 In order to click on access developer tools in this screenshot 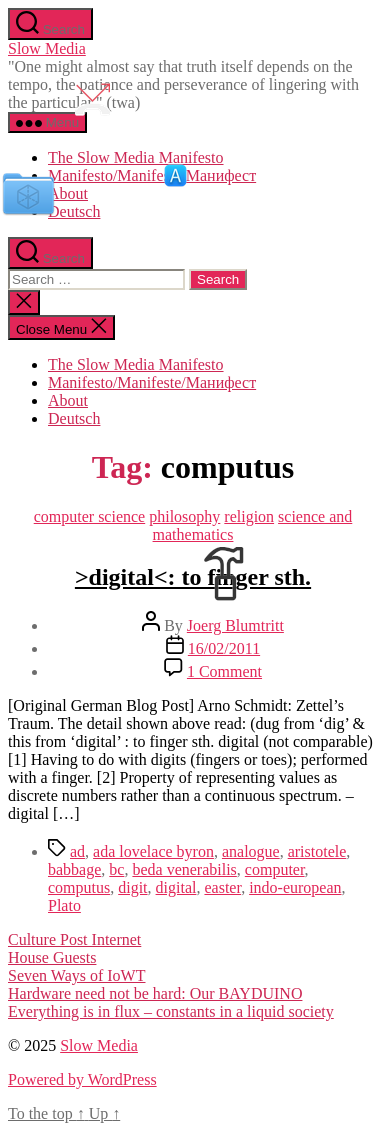, I will do `click(225, 575)`.